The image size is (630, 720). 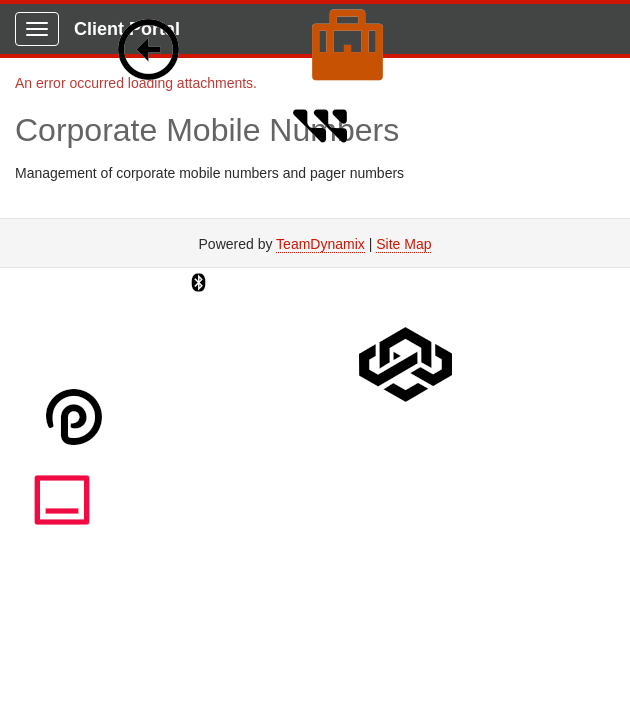 I want to click on processwire CMS logo, so click(x=74, y=417).